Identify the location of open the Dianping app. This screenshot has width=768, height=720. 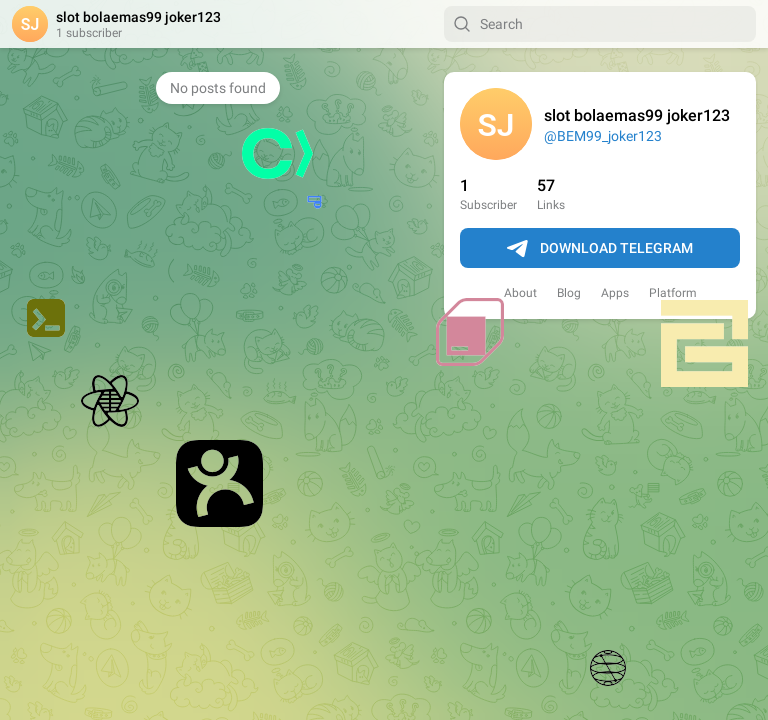
(219, 483).